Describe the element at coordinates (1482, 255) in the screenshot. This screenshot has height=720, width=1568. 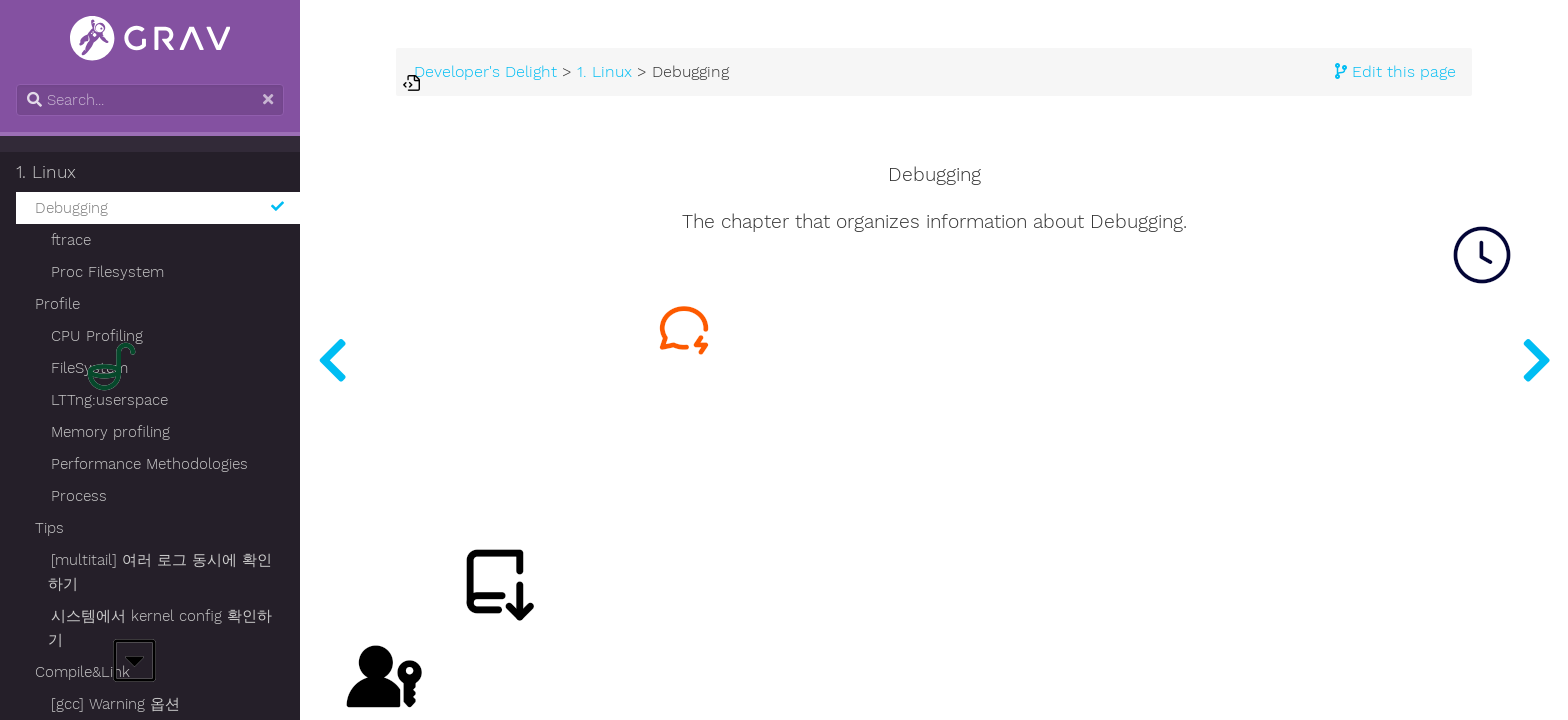
I see `view time or timestamp information` at that location.